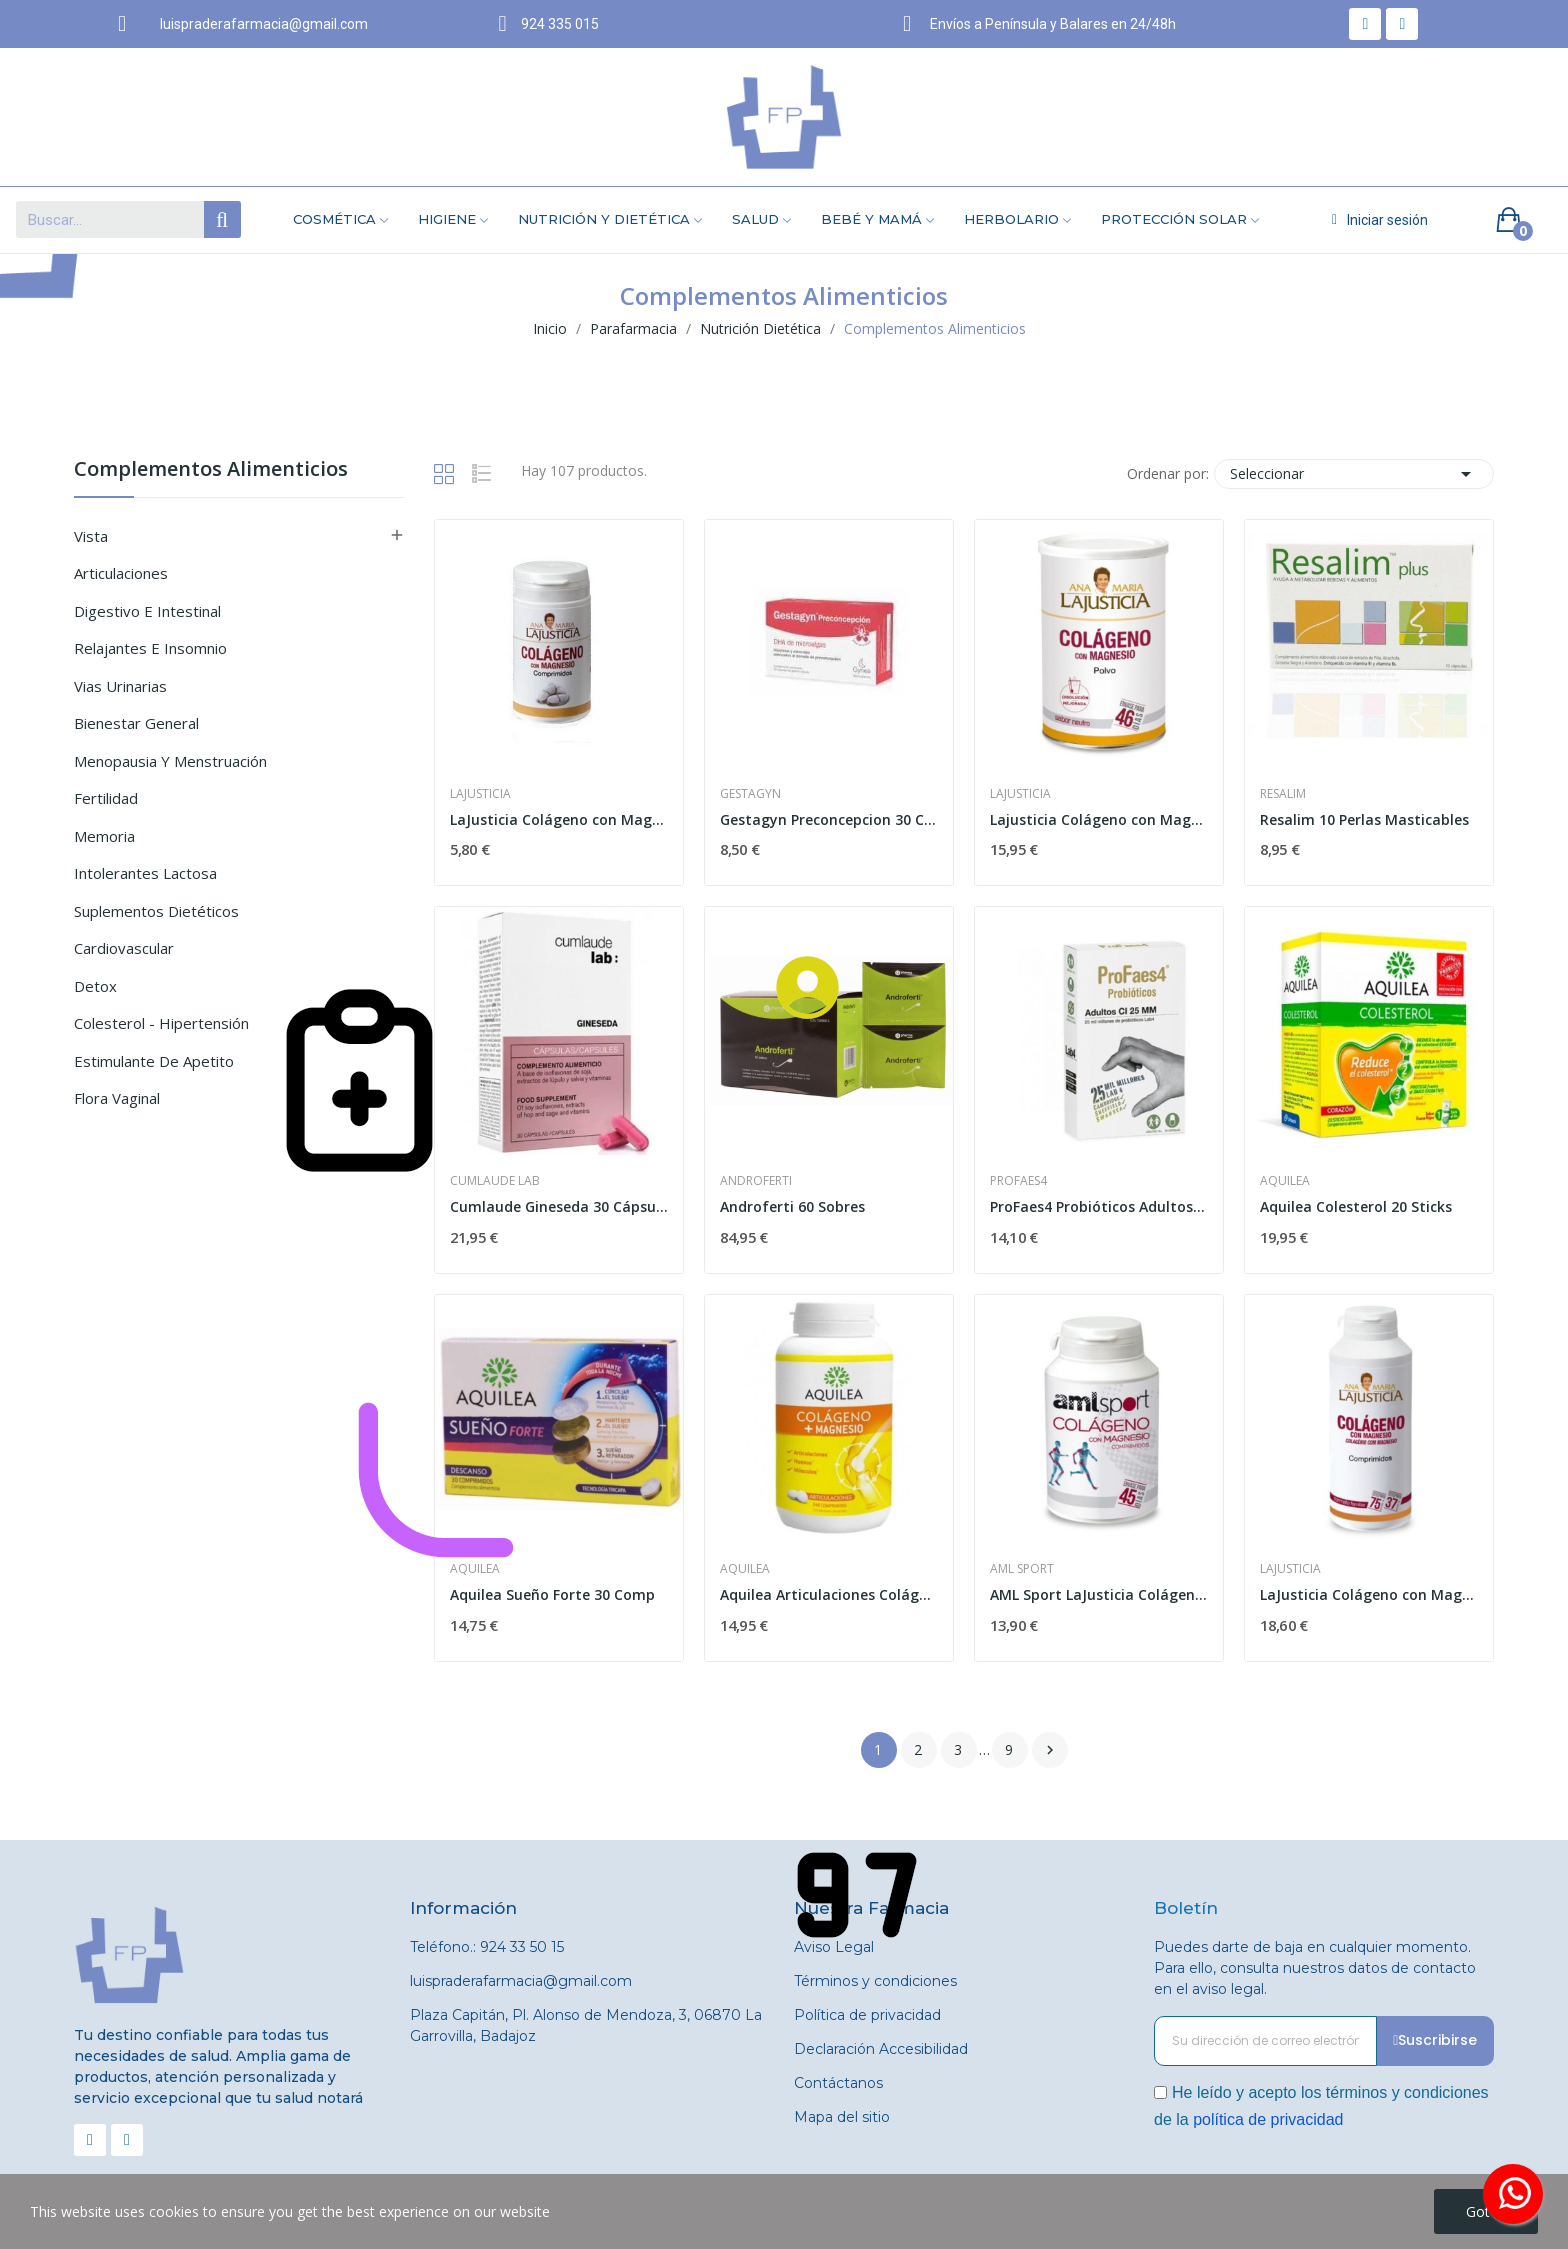  I want to click on access your profile or account settings, so click(807, 987).